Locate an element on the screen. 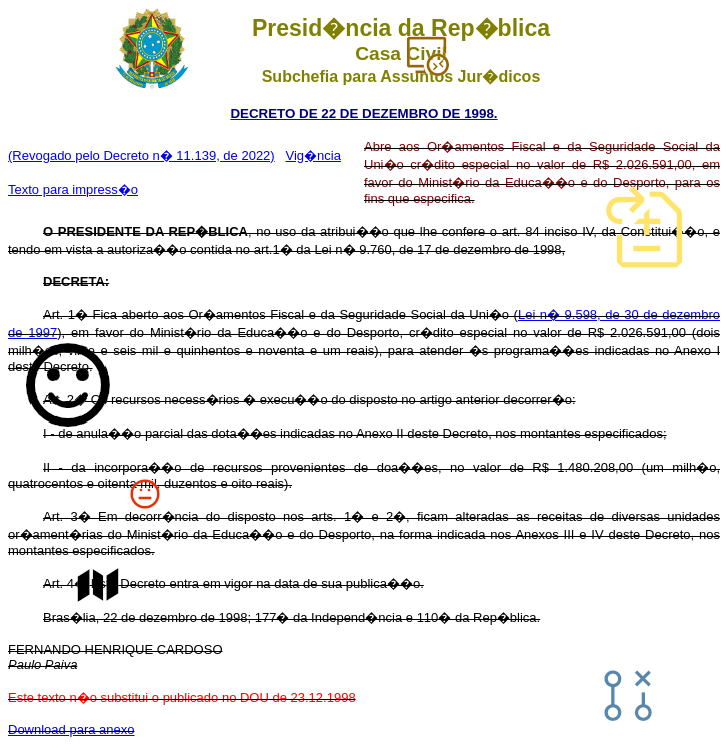 The width and height of the screenshot is (728, 753). access remote desktop connections is located at coordinates (427, 54).